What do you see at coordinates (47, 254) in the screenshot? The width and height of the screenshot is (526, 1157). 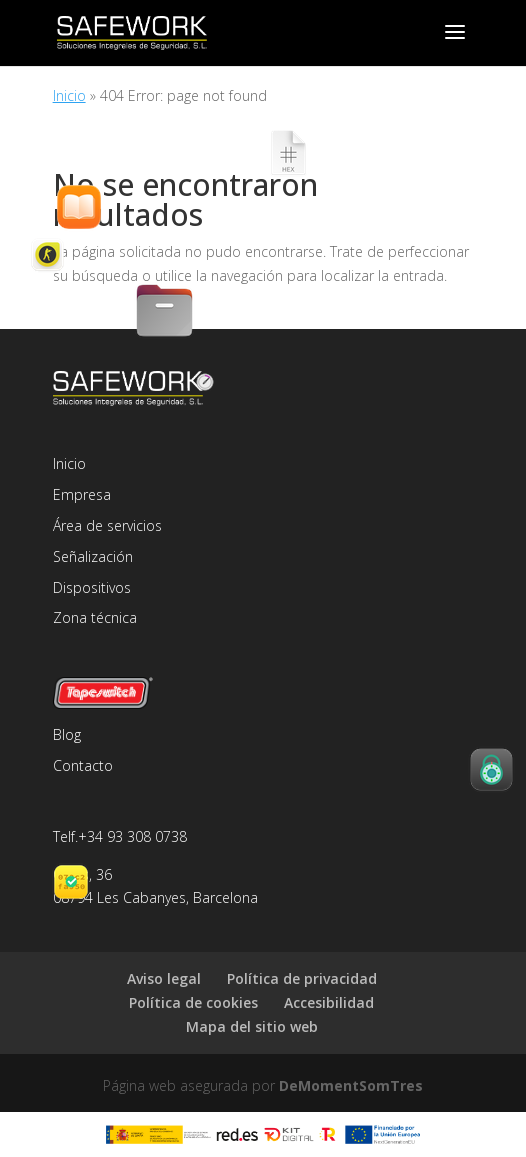 I see `launch counter-strike: condition zero` at bounding box center [47, 254].